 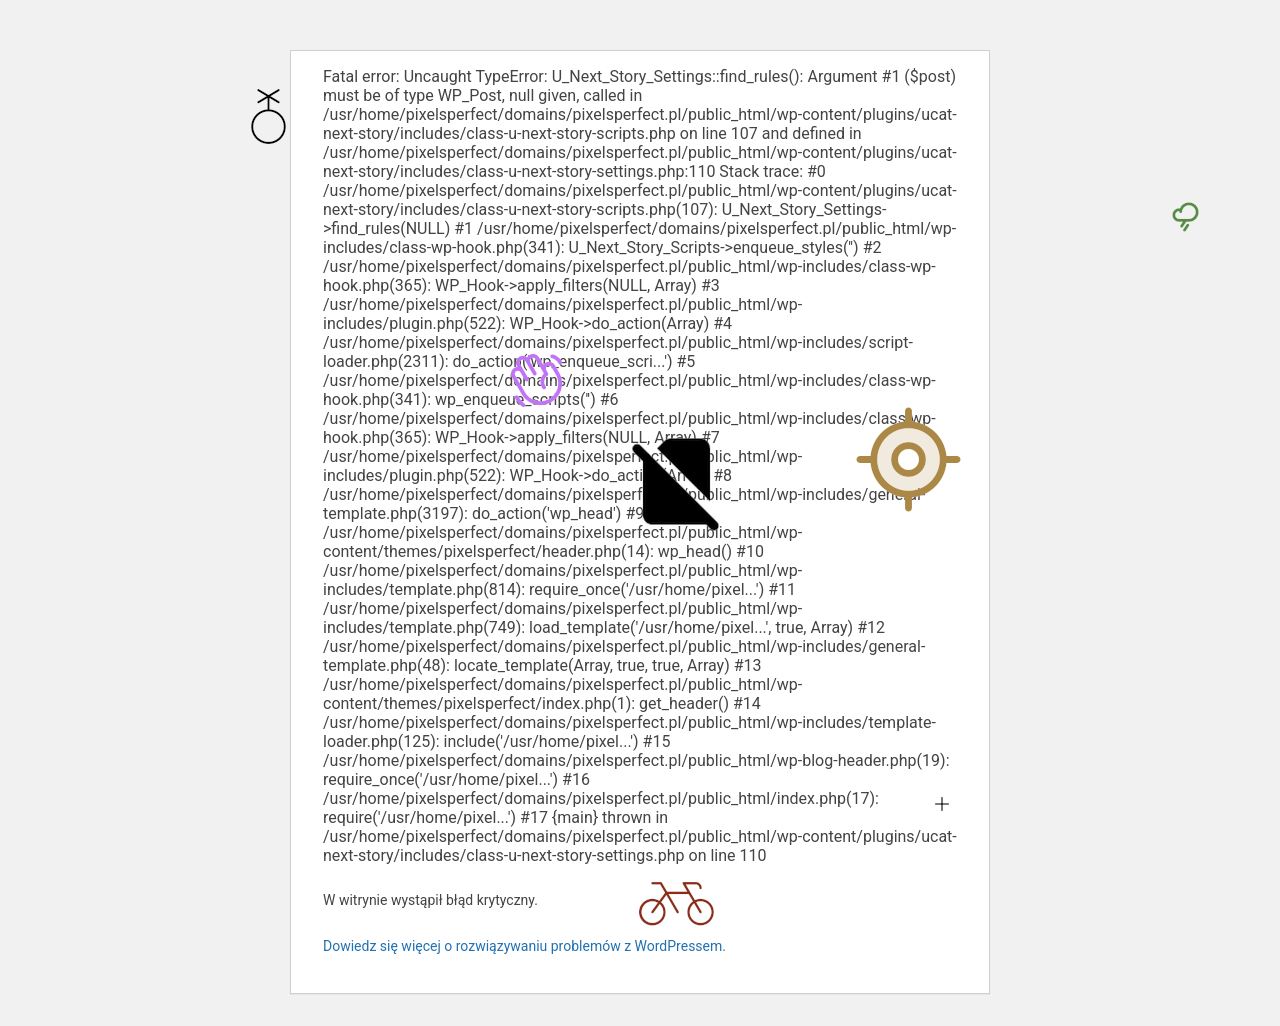 What do you see at coordinates (676, 902) in the screenshot?
I see `select bicycle as transportation mode` at bounding box center [676, 902].